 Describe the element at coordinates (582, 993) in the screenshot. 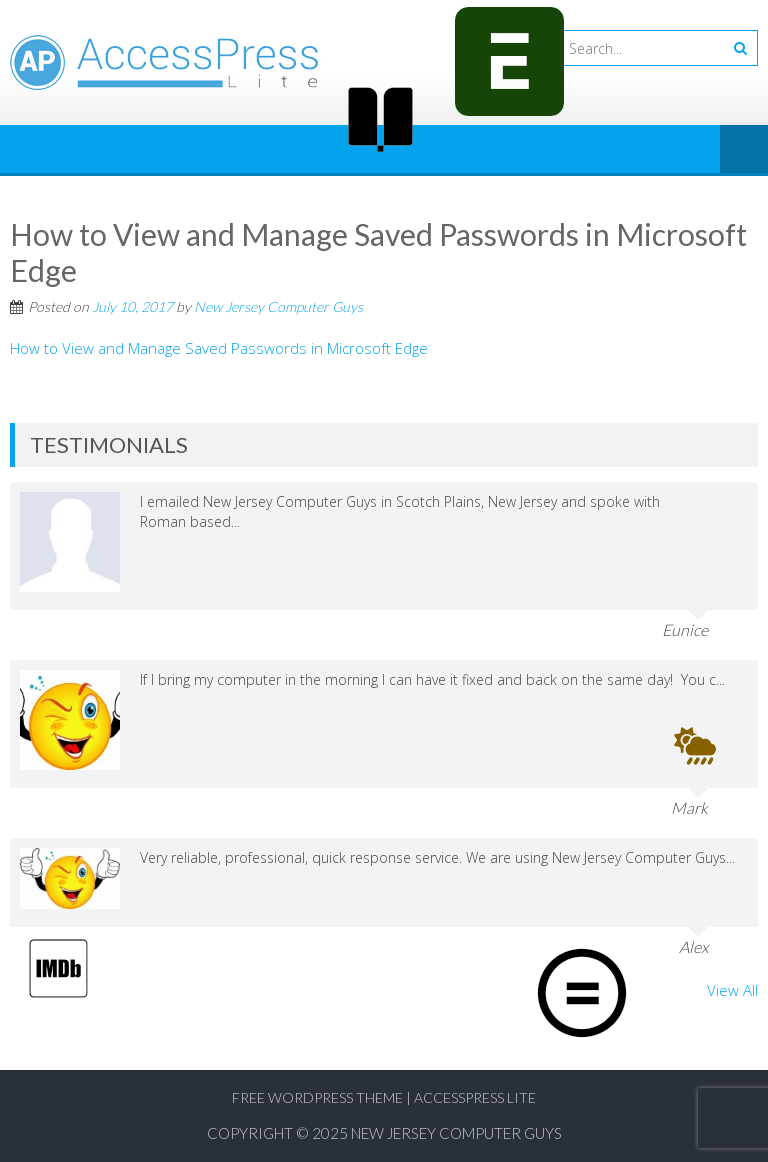

I see `indicates creative commons no derivatives license` at that location.